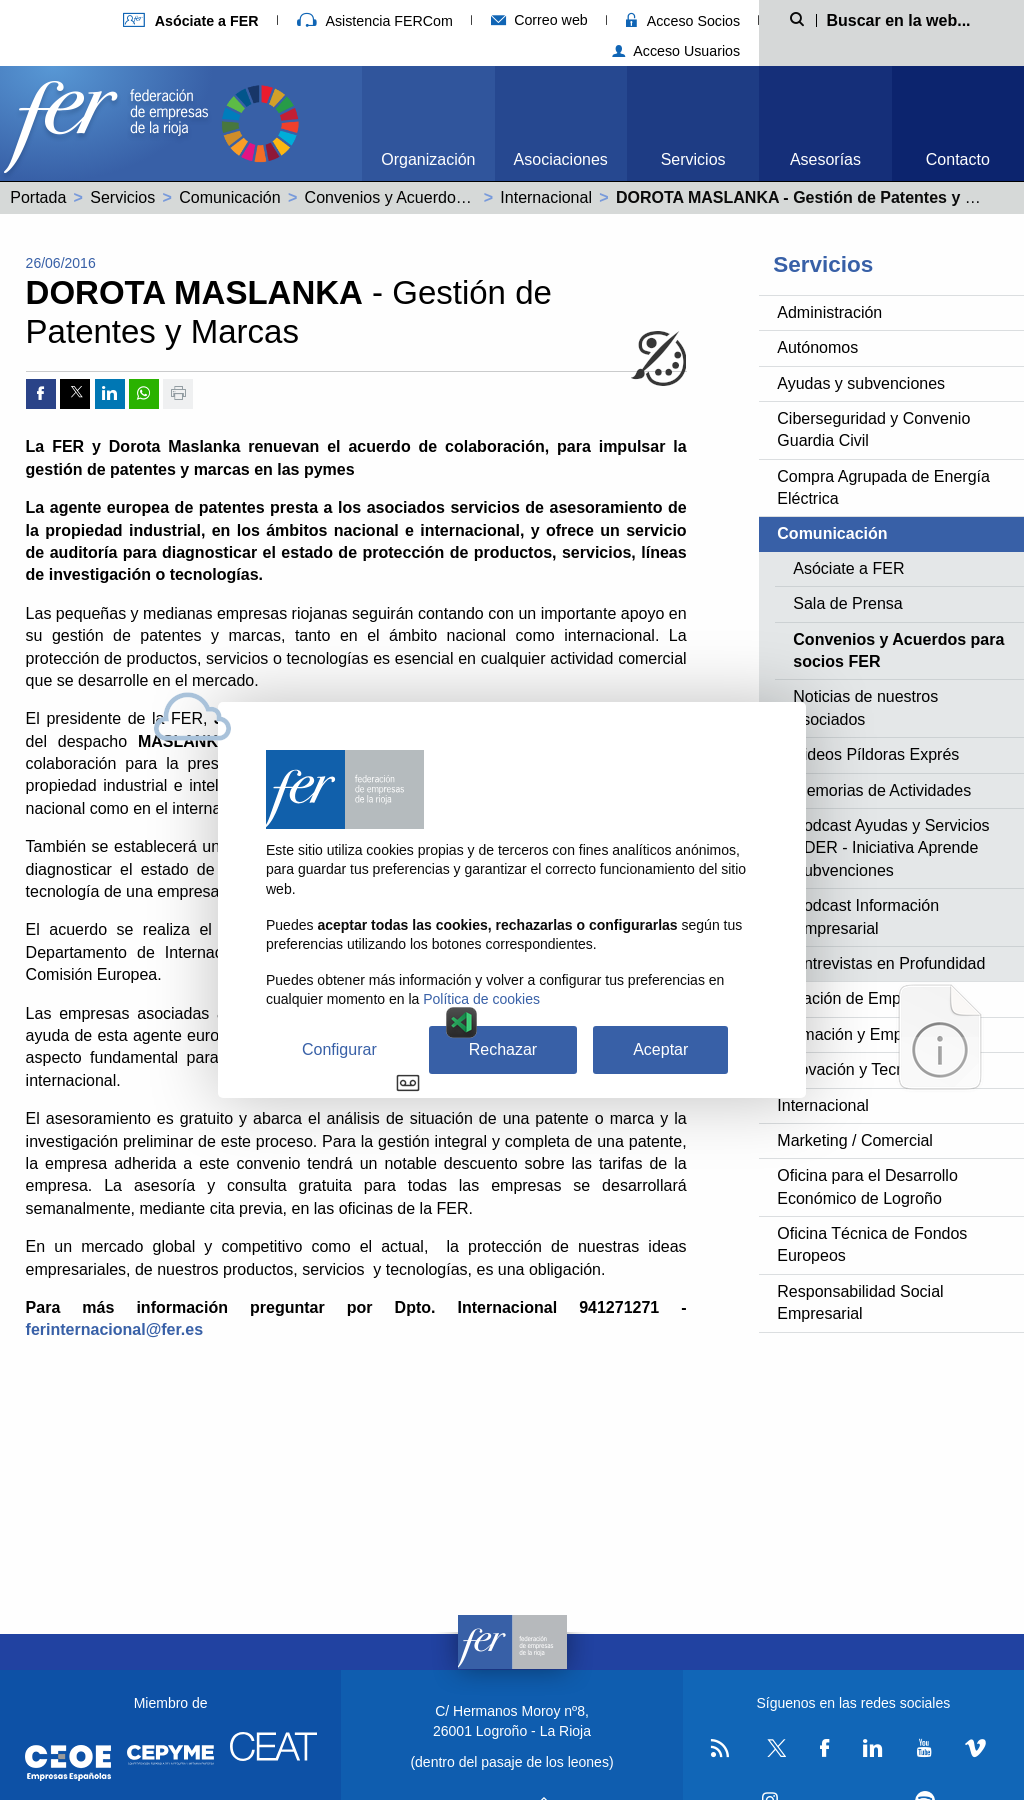 This screenshot has width=1024, height=1800. What do you see at coordinates (658, 358) in the screenshot?
I see `open graphics or drawing applications` at bounding box center [658, 358].